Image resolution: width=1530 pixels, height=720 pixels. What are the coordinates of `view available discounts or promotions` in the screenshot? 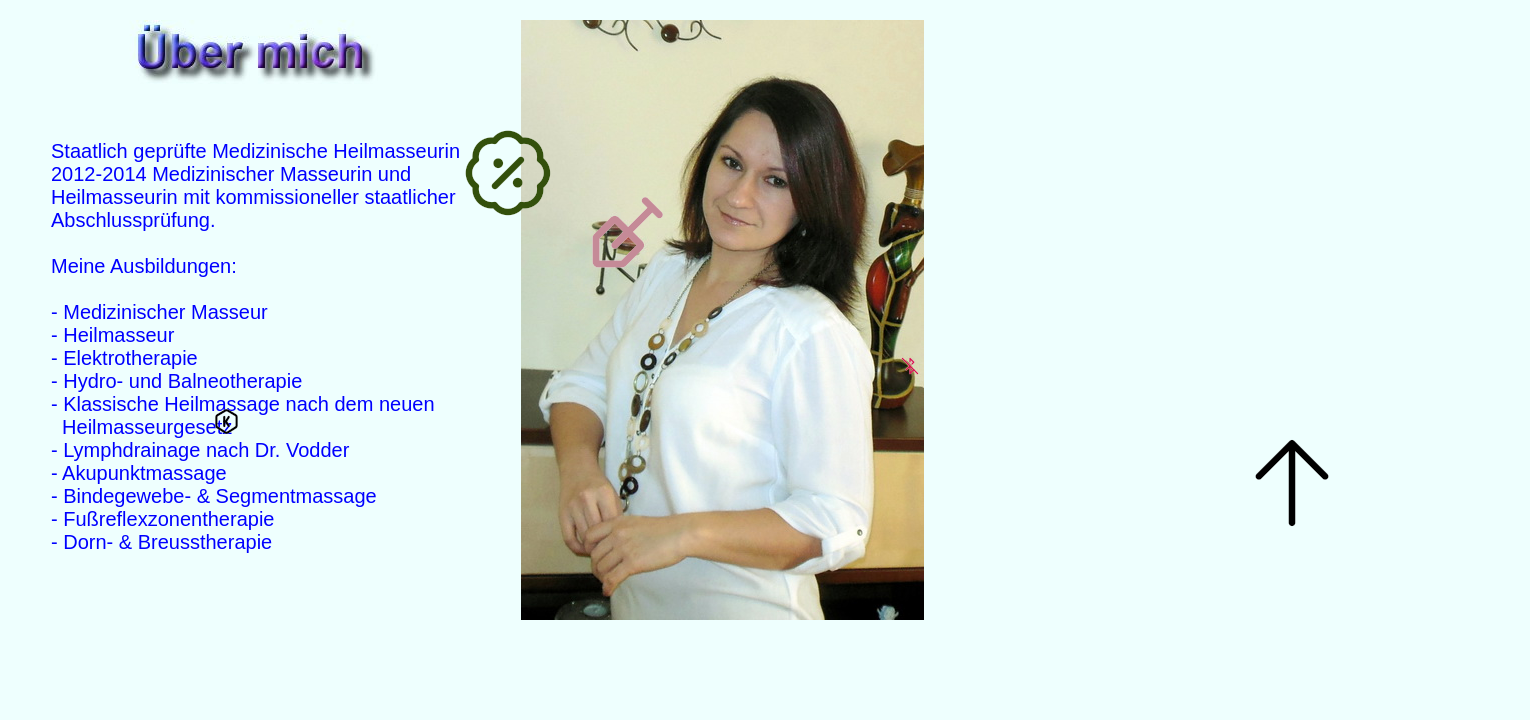 It's located at (508, 173).